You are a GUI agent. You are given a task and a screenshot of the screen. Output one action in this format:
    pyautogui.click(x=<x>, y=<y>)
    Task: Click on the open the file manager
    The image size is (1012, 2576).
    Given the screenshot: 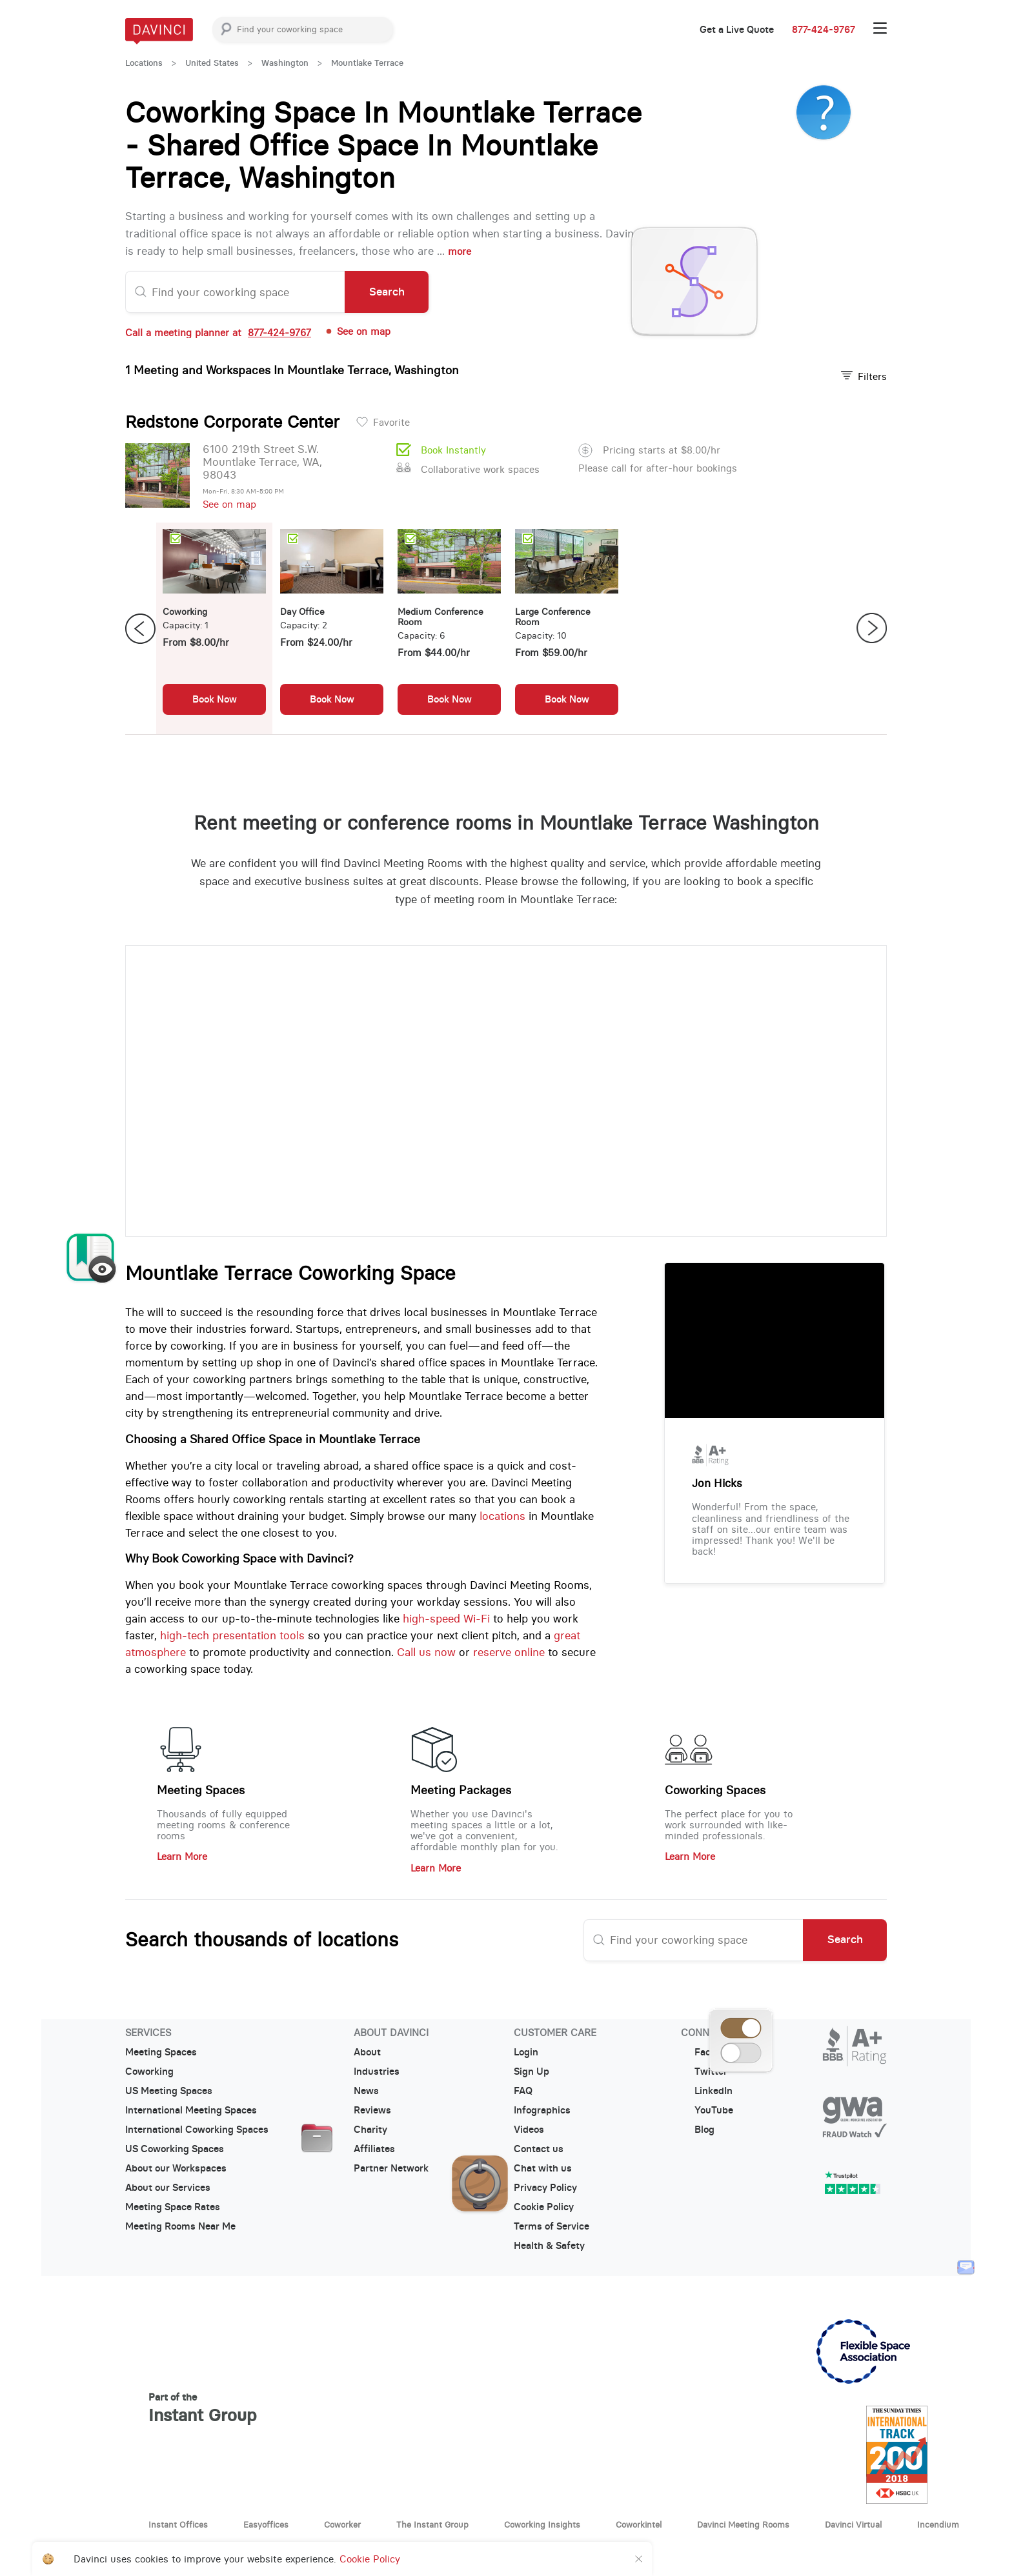 What is the action you would take?
    pyautogui.click(x=317, y=2138)
    